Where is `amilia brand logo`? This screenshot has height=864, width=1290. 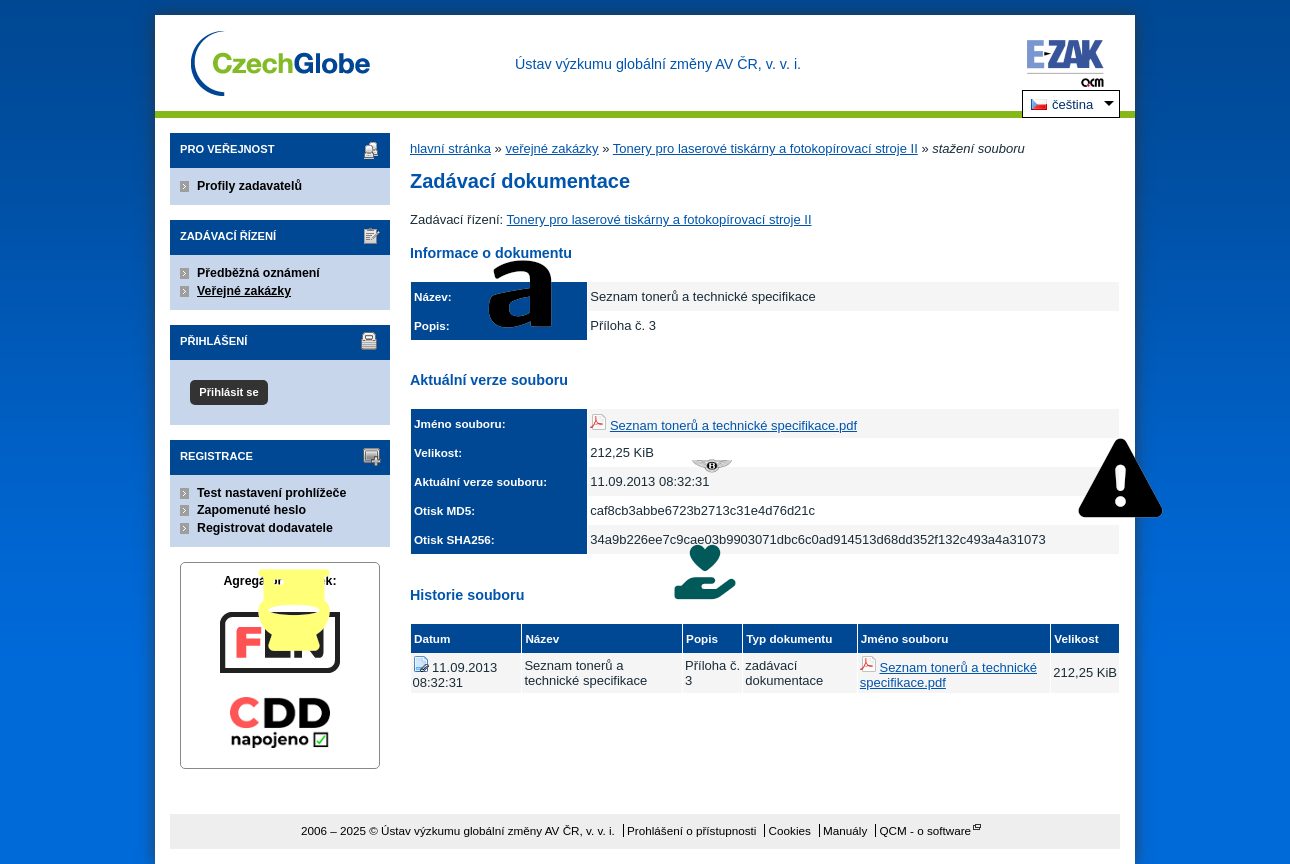 amilia brand logo is located at coordinates (520, 294).